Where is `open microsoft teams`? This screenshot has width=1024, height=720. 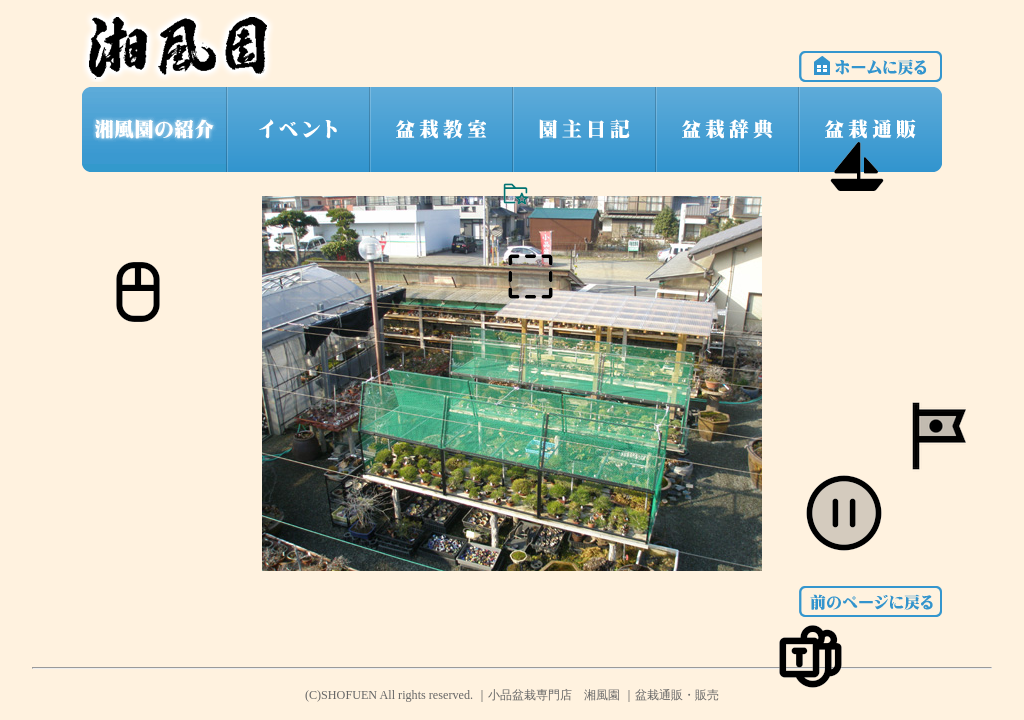
open microsoft teams is located at coordinates (810, 657).